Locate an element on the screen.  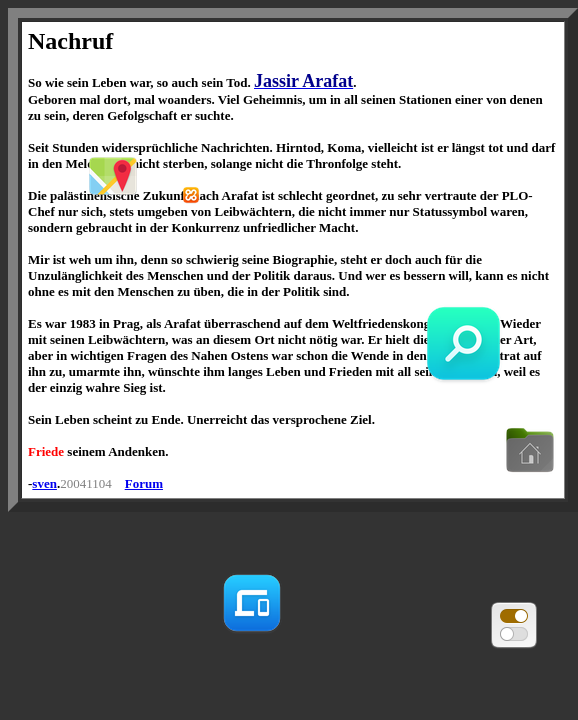
launch xampp local server application is located at coordinates (191, 195).